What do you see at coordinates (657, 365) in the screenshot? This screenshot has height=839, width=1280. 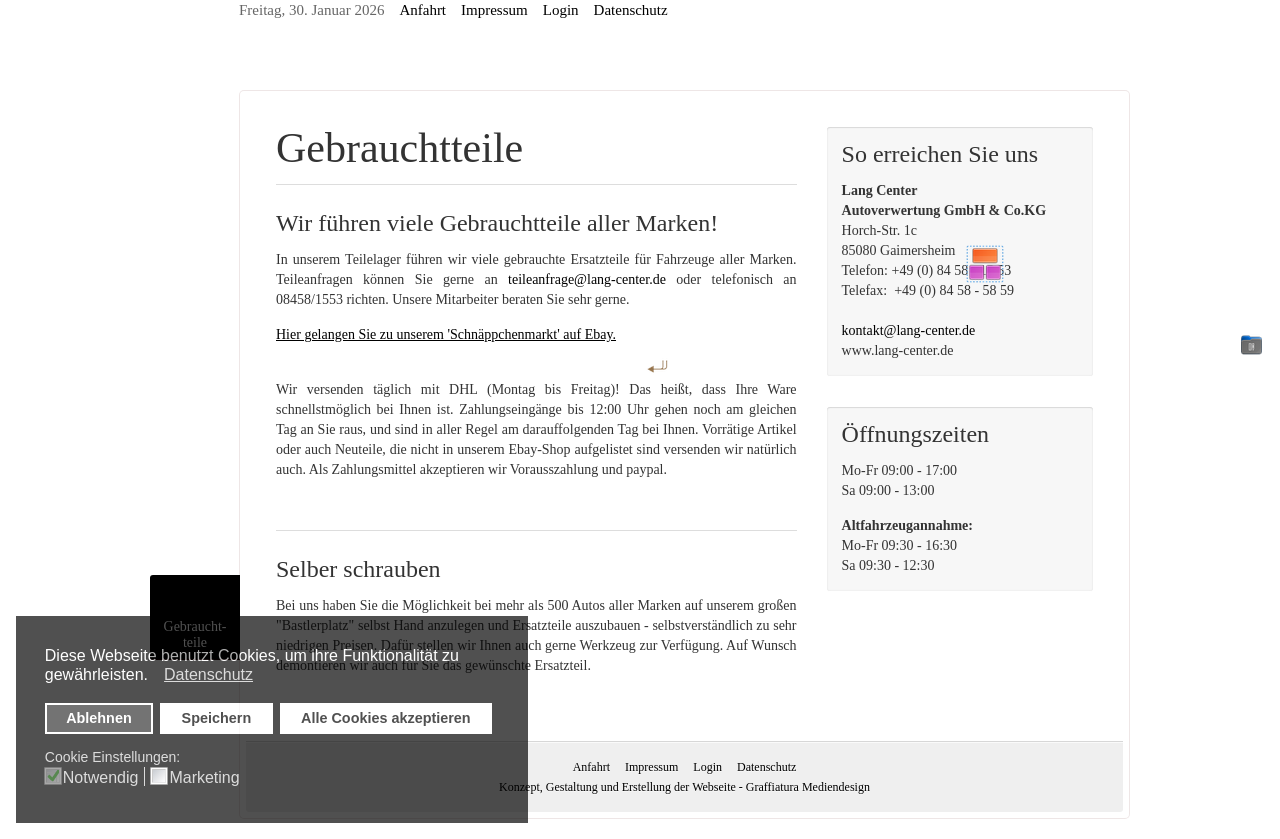 I see `reply to all recipients of an email` at bounding box center [657, 365].